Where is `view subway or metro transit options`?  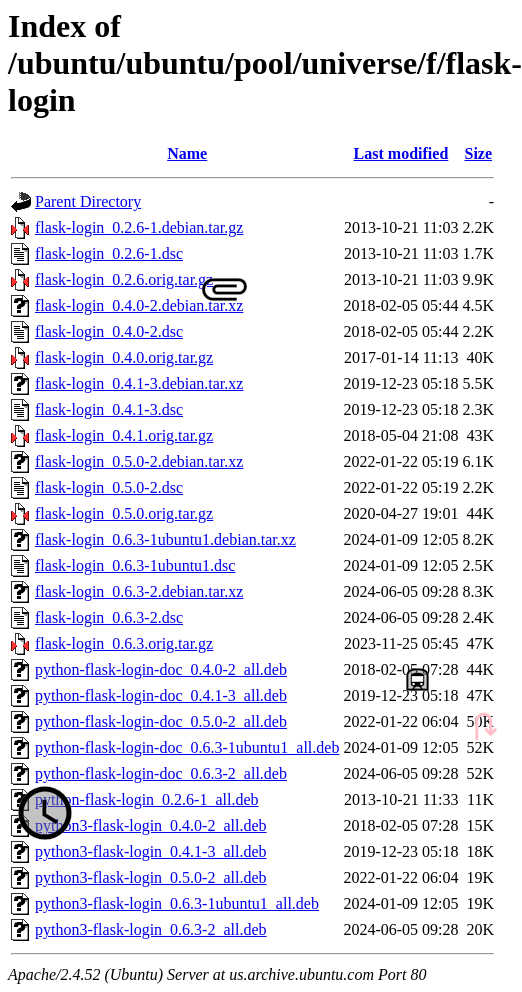
view subway or metro transit options is located at coordinates (417, 679).